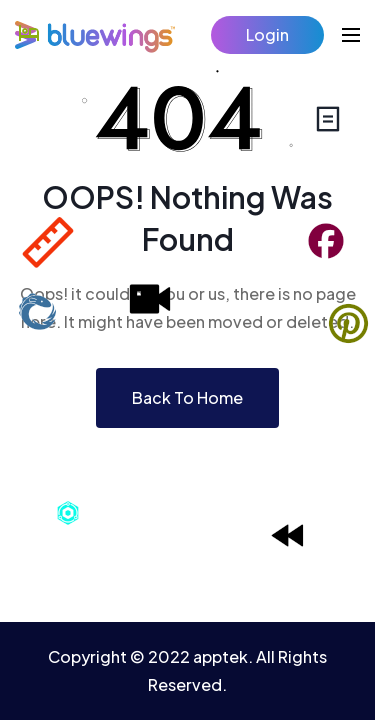 The width and height of the screenshot is (375, 720). Describe the element at coordinates (37, 311) in the screenshot. I see `ReactiveX library or framework logo` at that location.